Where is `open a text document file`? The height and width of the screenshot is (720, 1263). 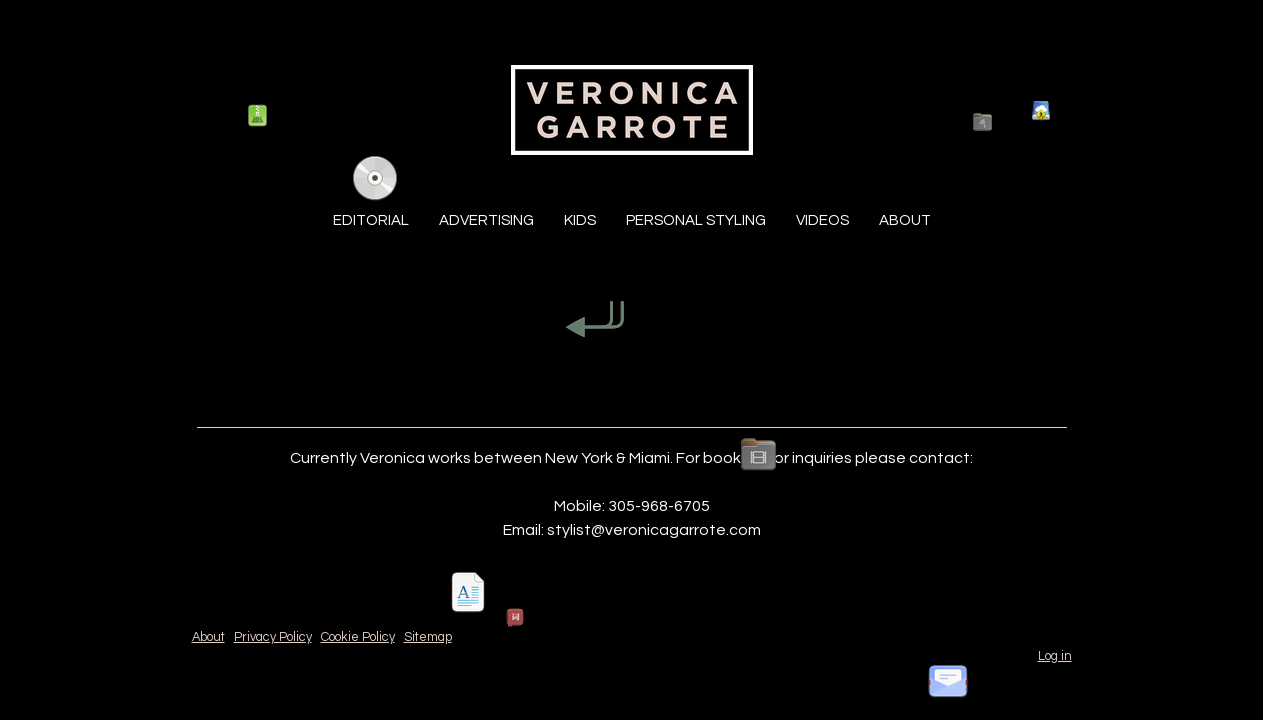 open a text document file is located at coordinates (468, 592).